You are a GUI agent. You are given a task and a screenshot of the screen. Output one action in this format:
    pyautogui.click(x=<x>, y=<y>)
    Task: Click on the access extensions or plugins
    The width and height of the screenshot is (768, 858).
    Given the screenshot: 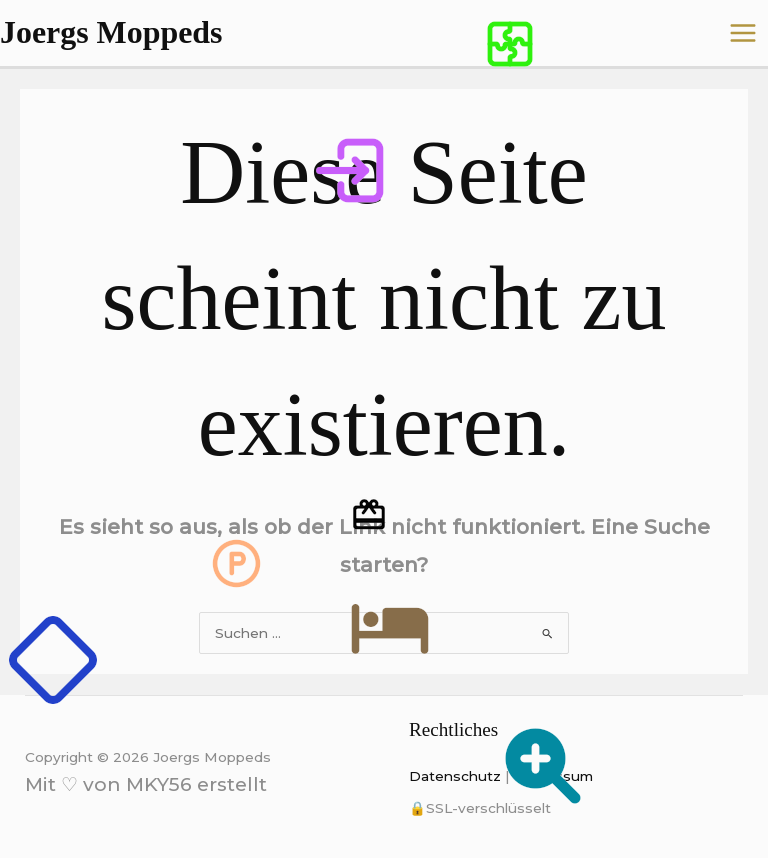 What is the action you would take?
    pyautogui.click(x=510, y=44)
    